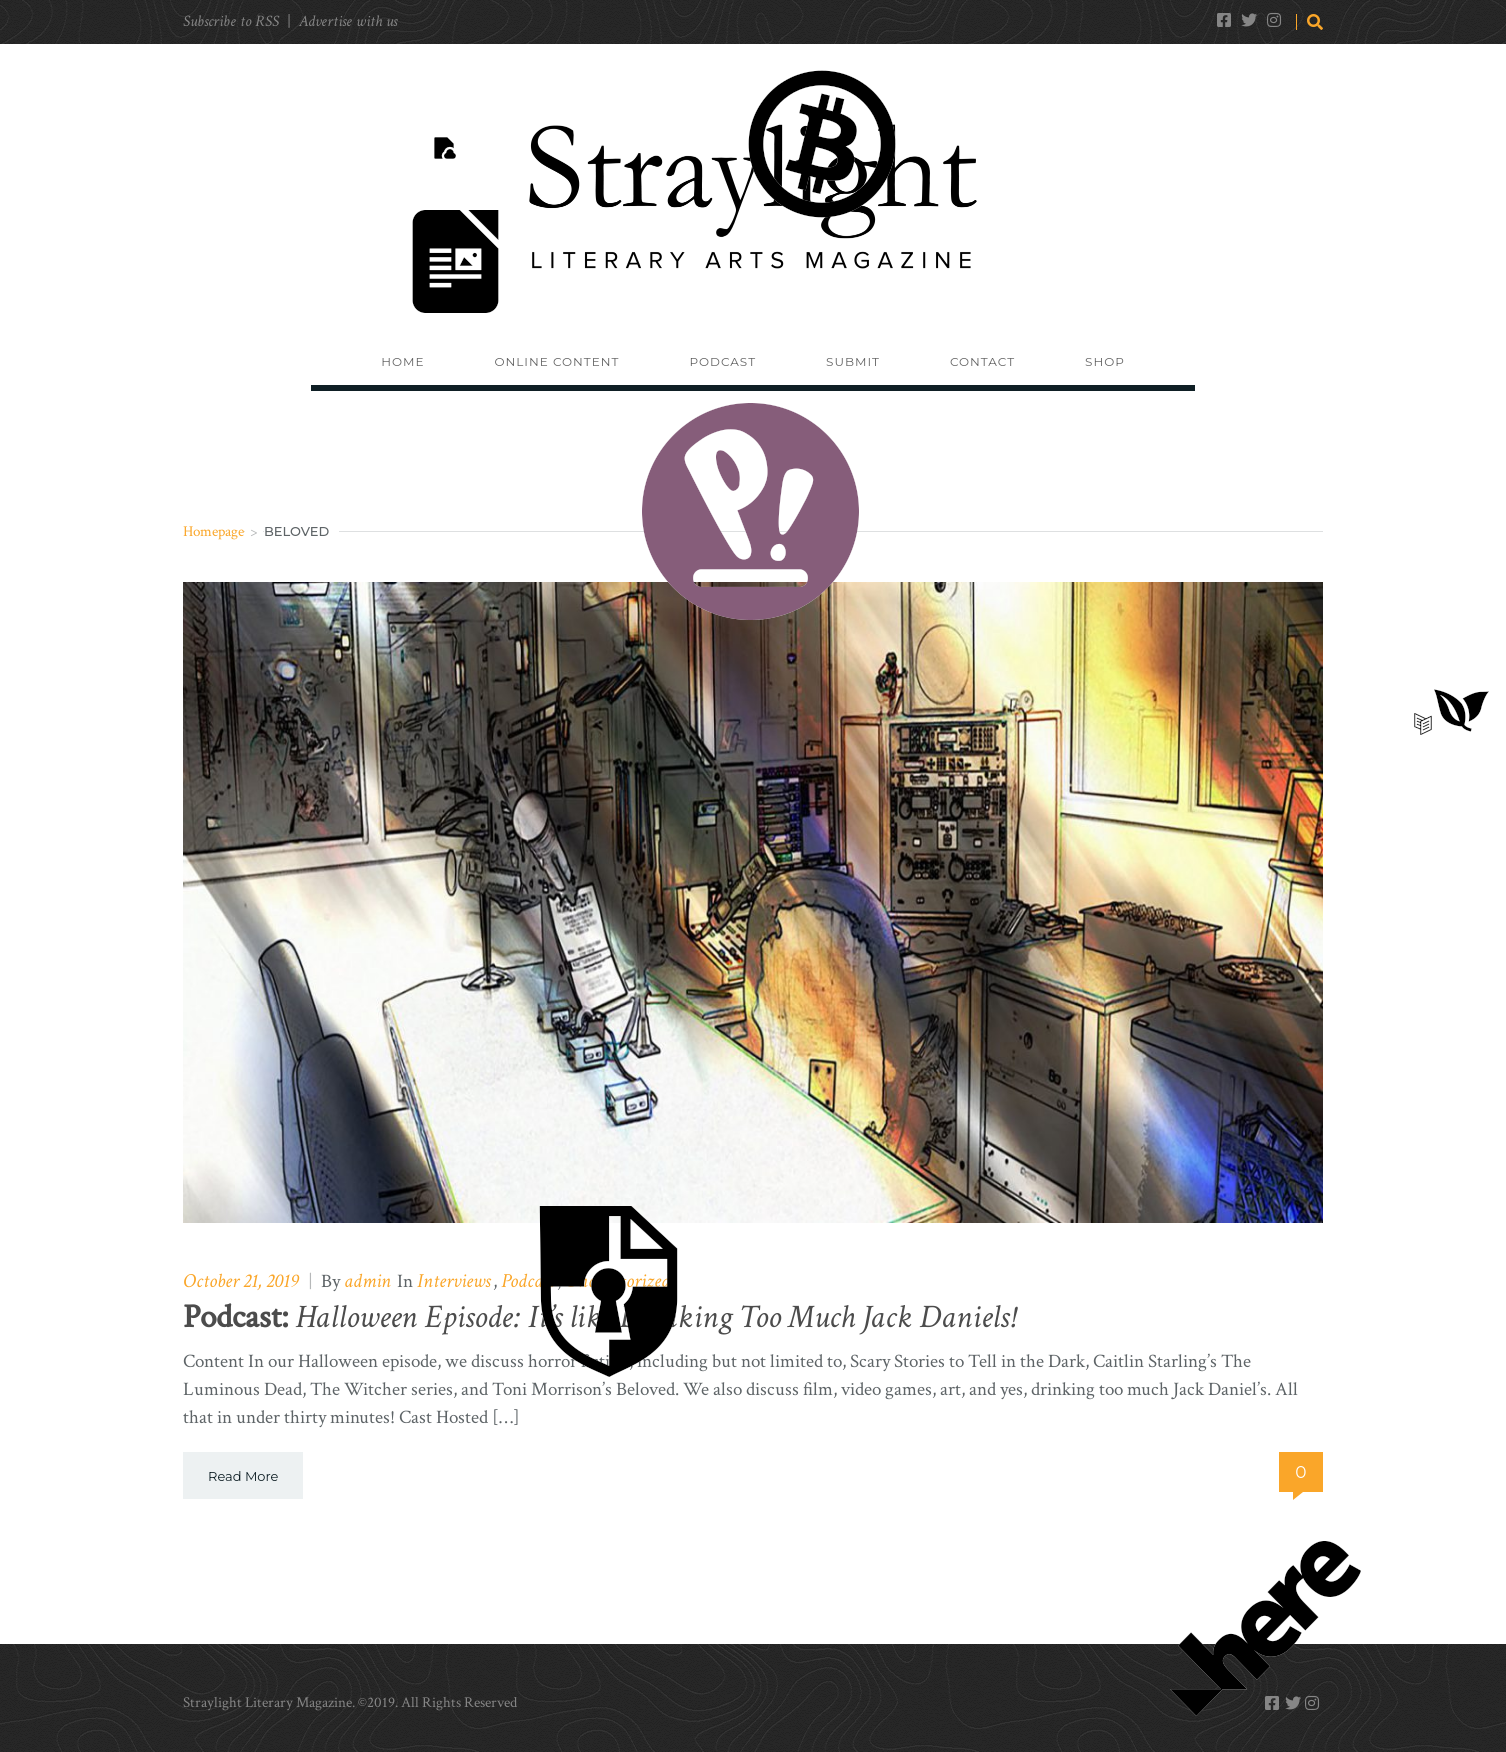  What do you see at coordinates (444, 148) in the screenshot?
I see `access cloud-synced documents` at bounding box center [444, 148].